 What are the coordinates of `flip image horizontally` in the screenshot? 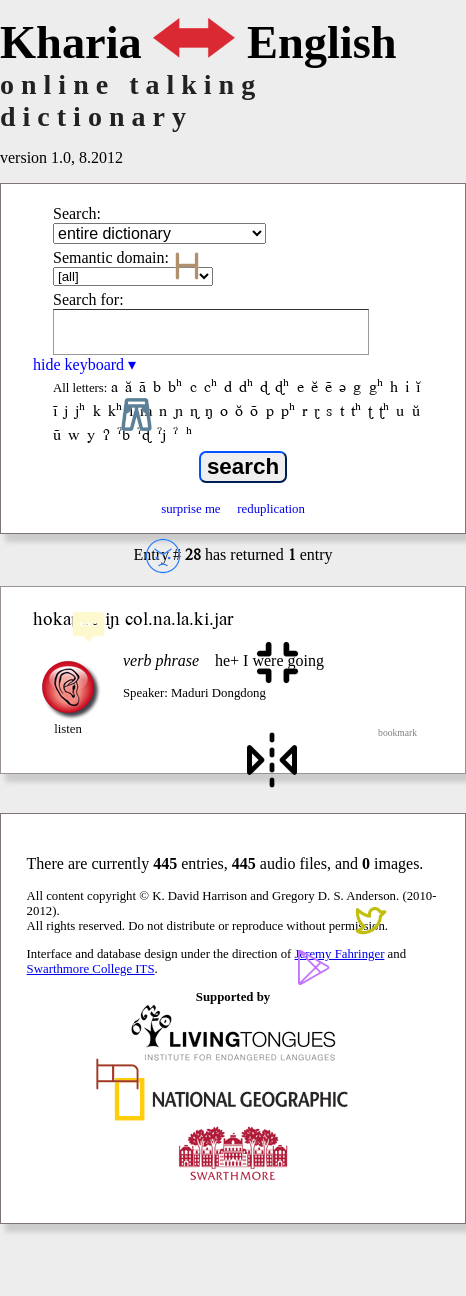 It's located at (272, 760).